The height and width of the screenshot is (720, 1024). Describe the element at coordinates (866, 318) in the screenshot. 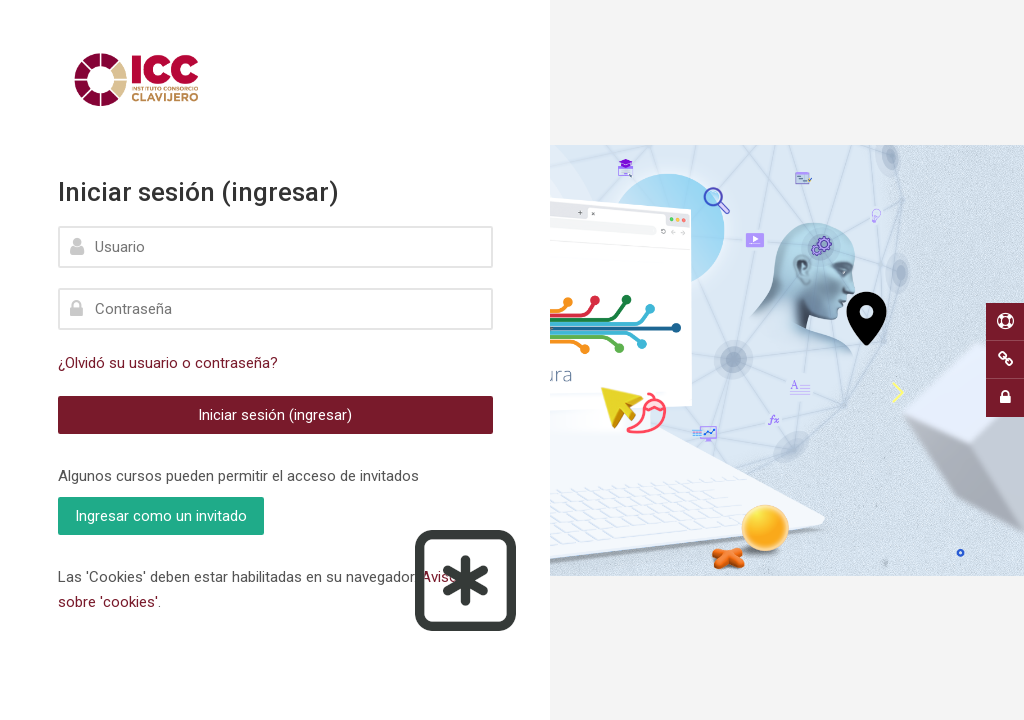

I see `view current location on map` at that location.